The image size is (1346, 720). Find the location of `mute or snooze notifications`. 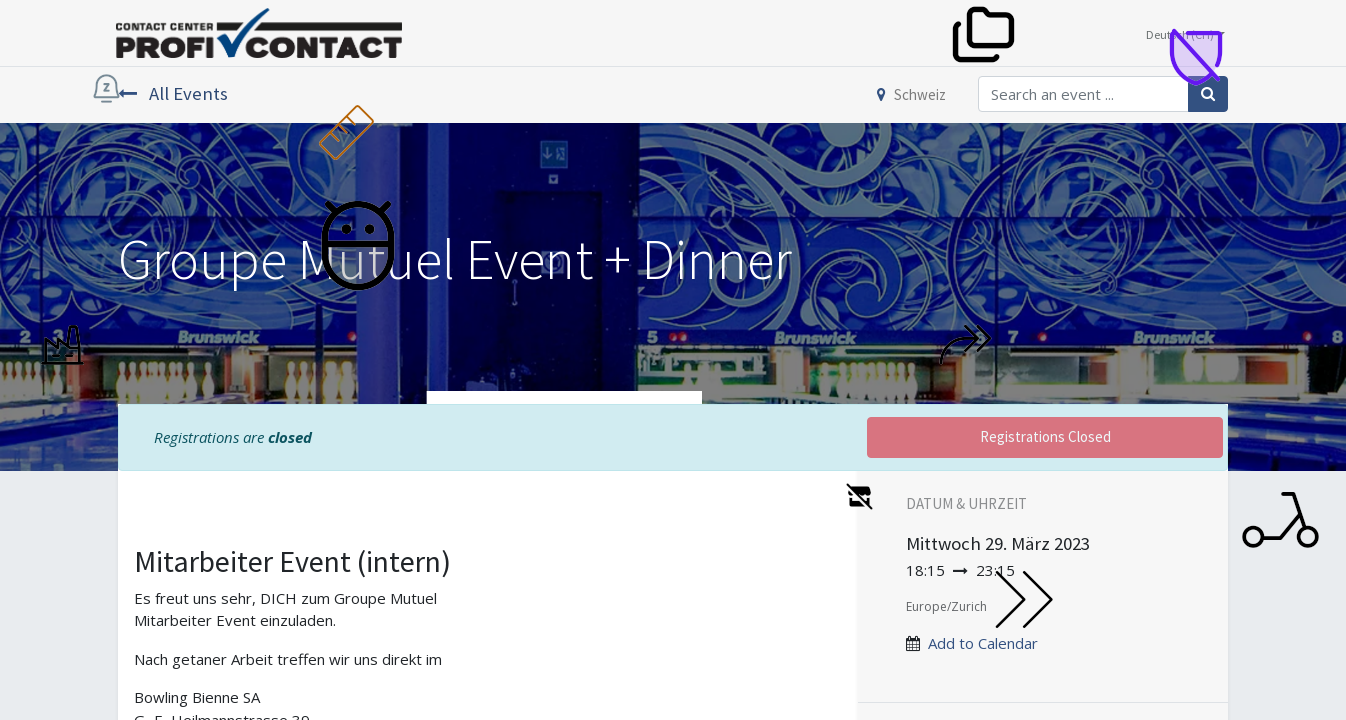

mute or snooze notifications is located at coordinates (106, 88).